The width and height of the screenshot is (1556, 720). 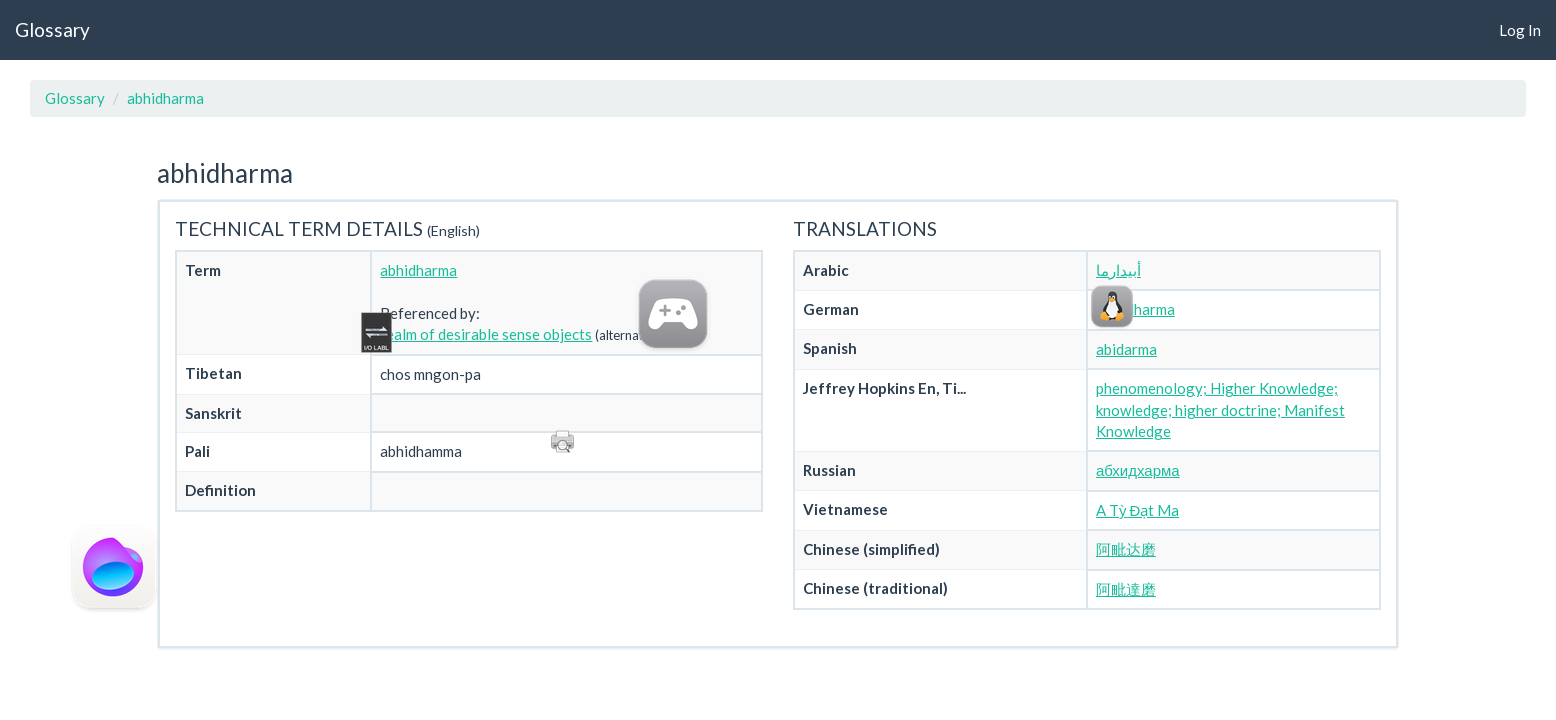 I want to click on preview document before printing, so click(x=562, y=441).